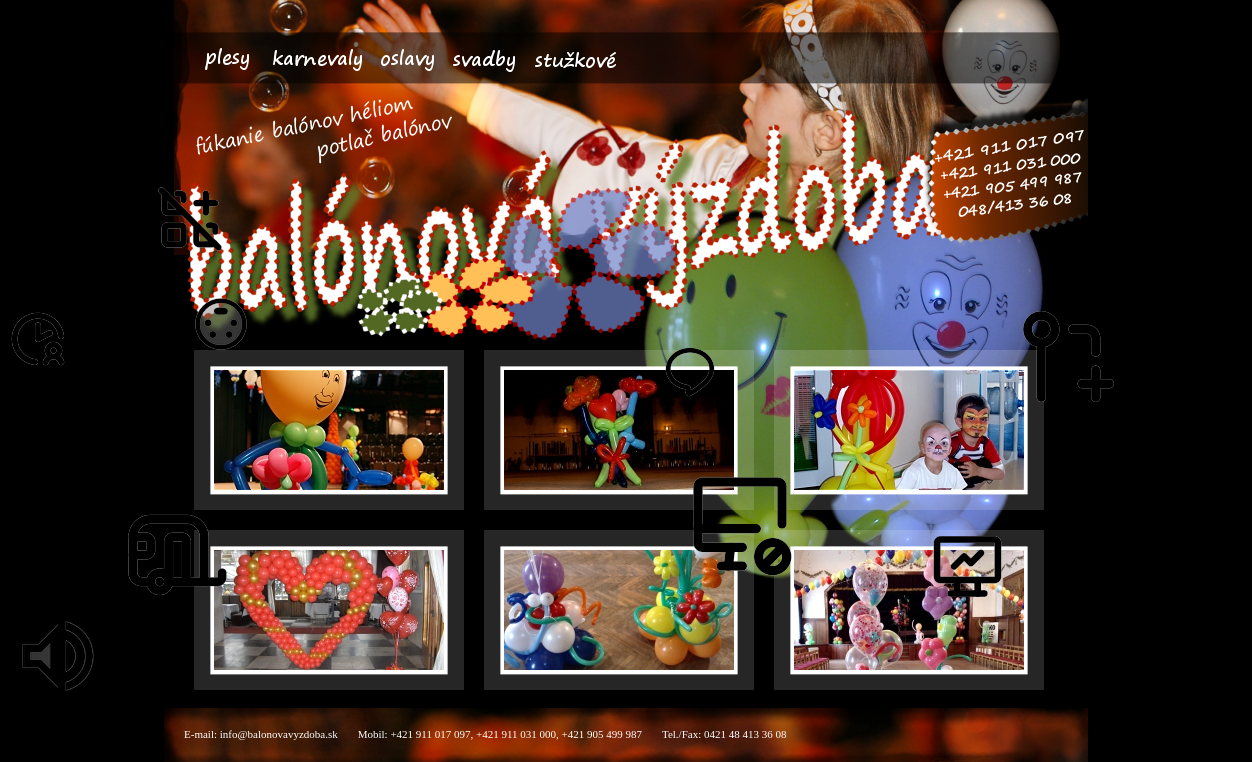  Describe the element at coordinates (58, 656) in the screenshot. I see `increase or adjust audio volume` at that location.